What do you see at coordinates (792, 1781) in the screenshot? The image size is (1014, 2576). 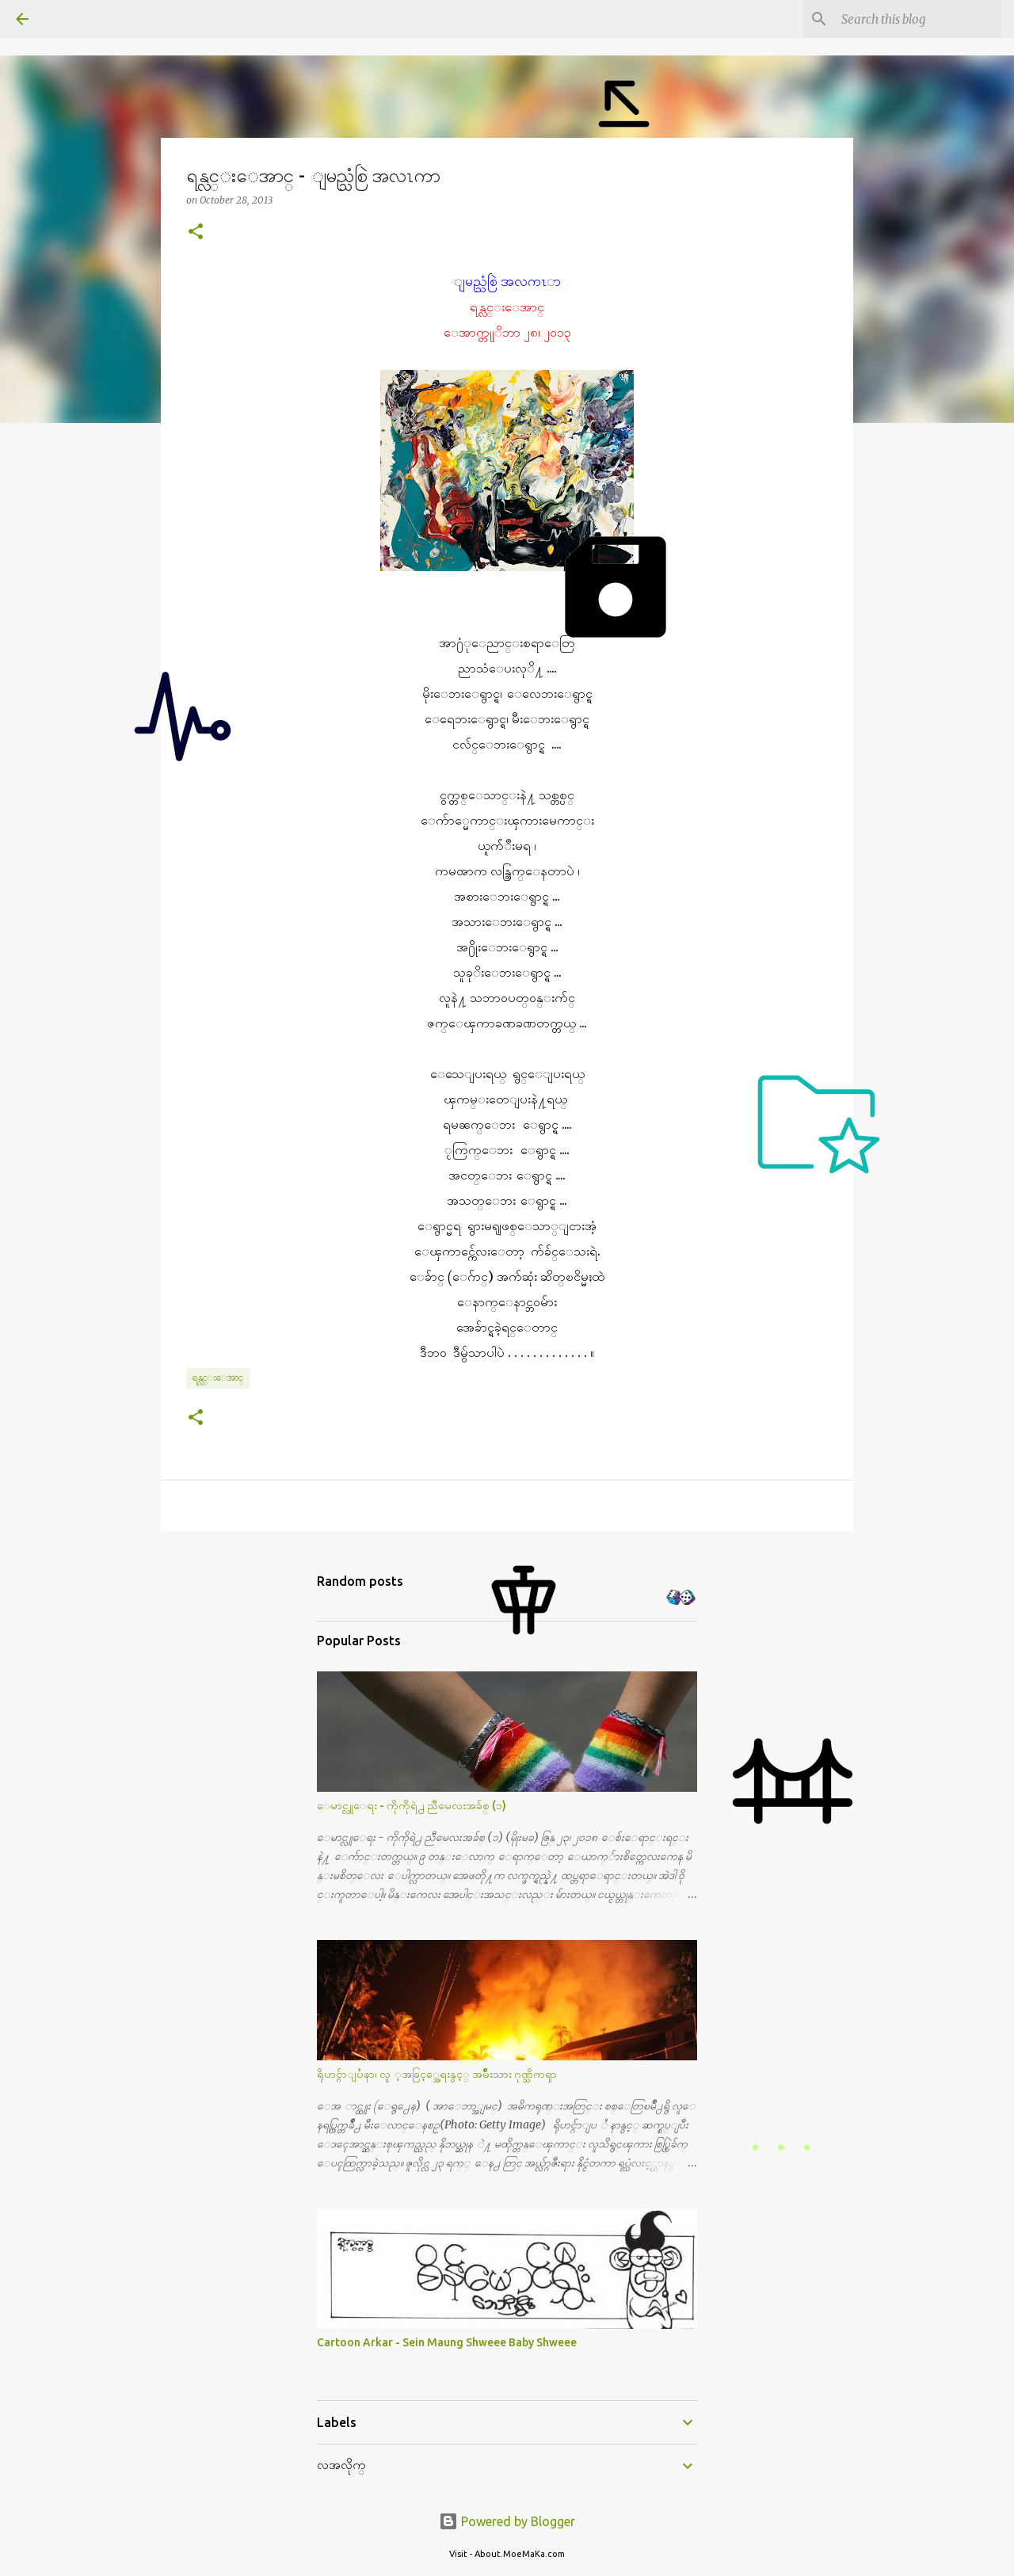 I see `view nearby bridges or crossings` at bounding box center [792, 1781].